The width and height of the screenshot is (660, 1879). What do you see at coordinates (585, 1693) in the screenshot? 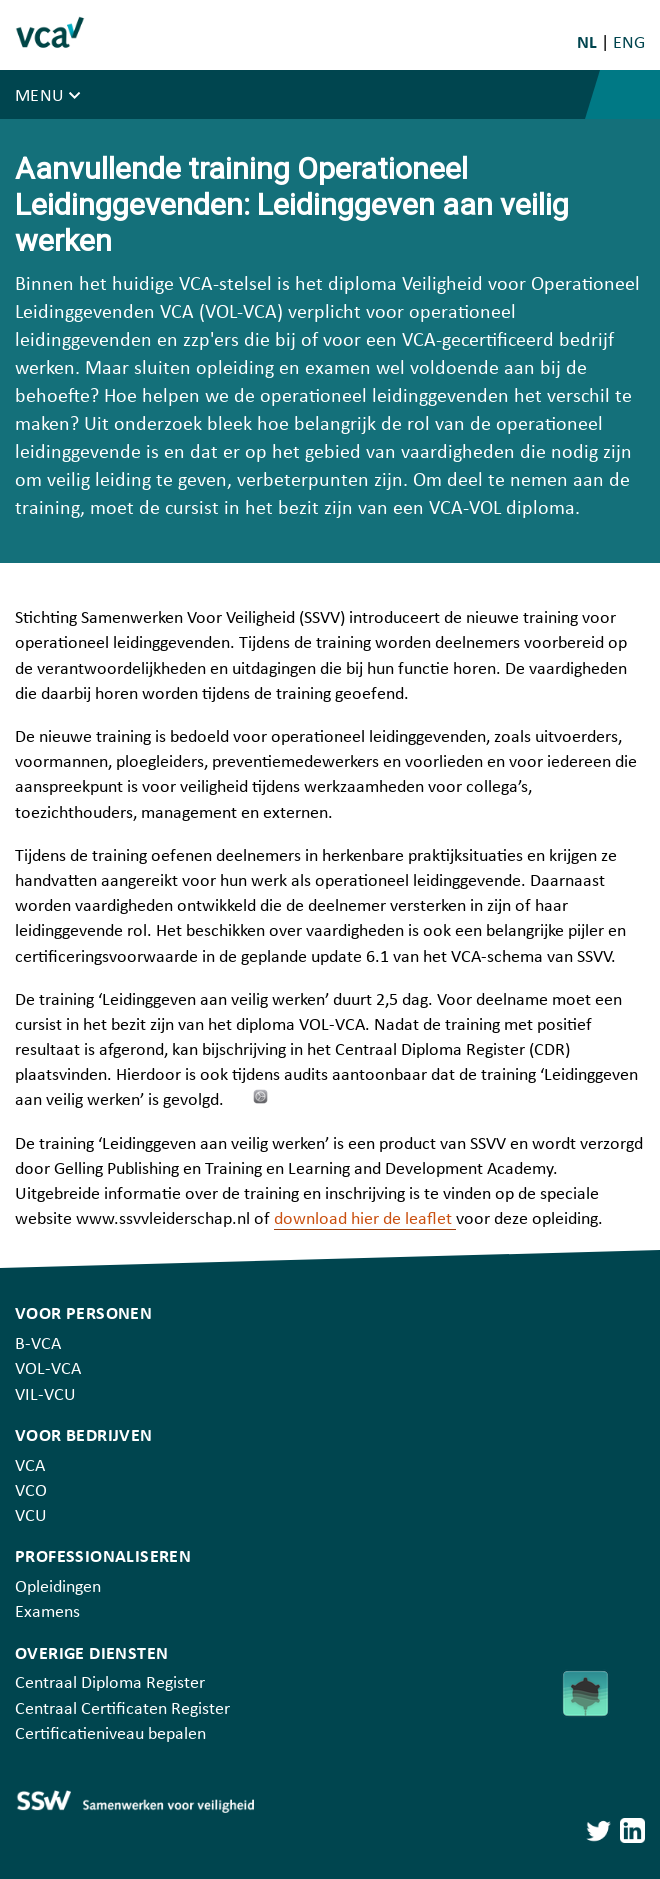
I see `launch the minesweeper game` at bounding box center [585, 1693].